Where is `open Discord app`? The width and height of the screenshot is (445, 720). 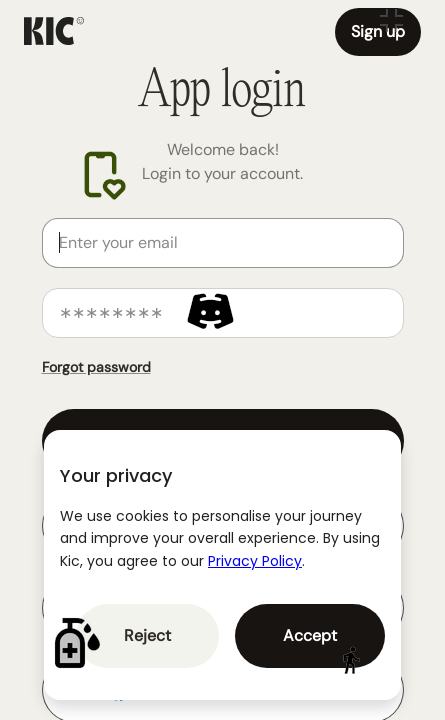
open Discord app is located at coordinates (210, 310).